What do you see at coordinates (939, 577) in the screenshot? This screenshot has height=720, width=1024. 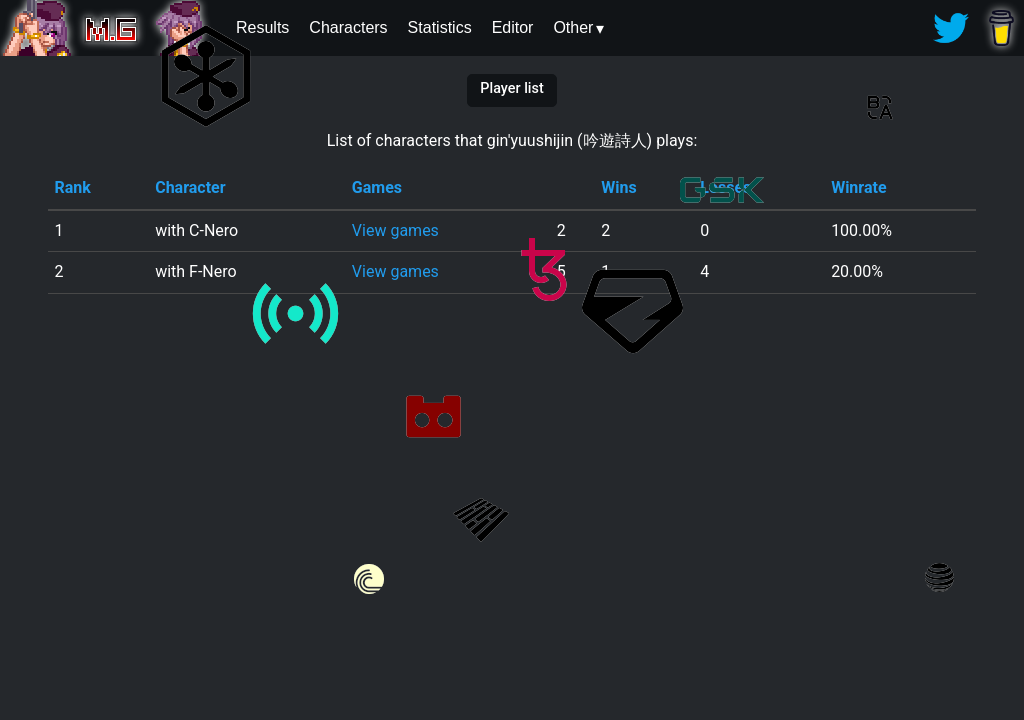 I see `AT&T company logo` at bounding box center [939, 577].